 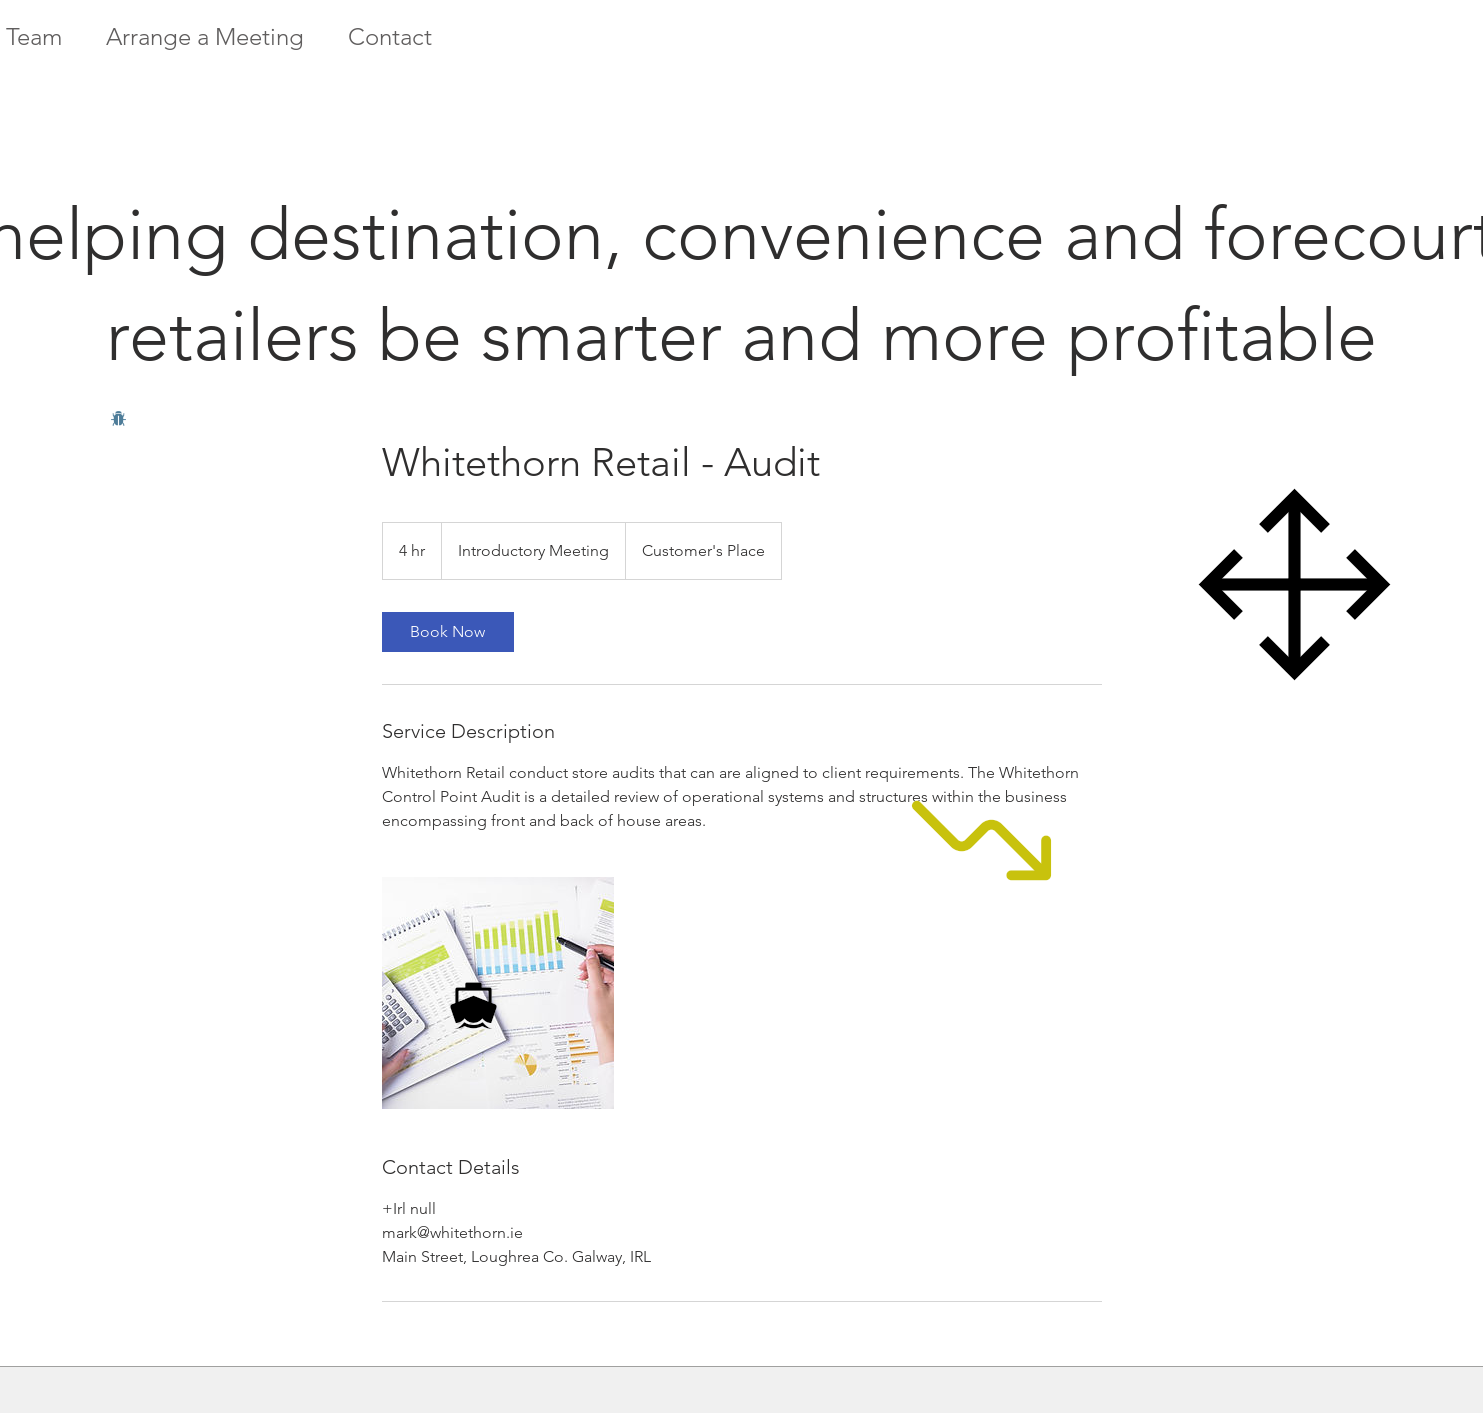 What do you see at coordinates (473, 1006) in the screenshot?
I see `access boat or ferry transportation options` at bounding box center [473, 1006].